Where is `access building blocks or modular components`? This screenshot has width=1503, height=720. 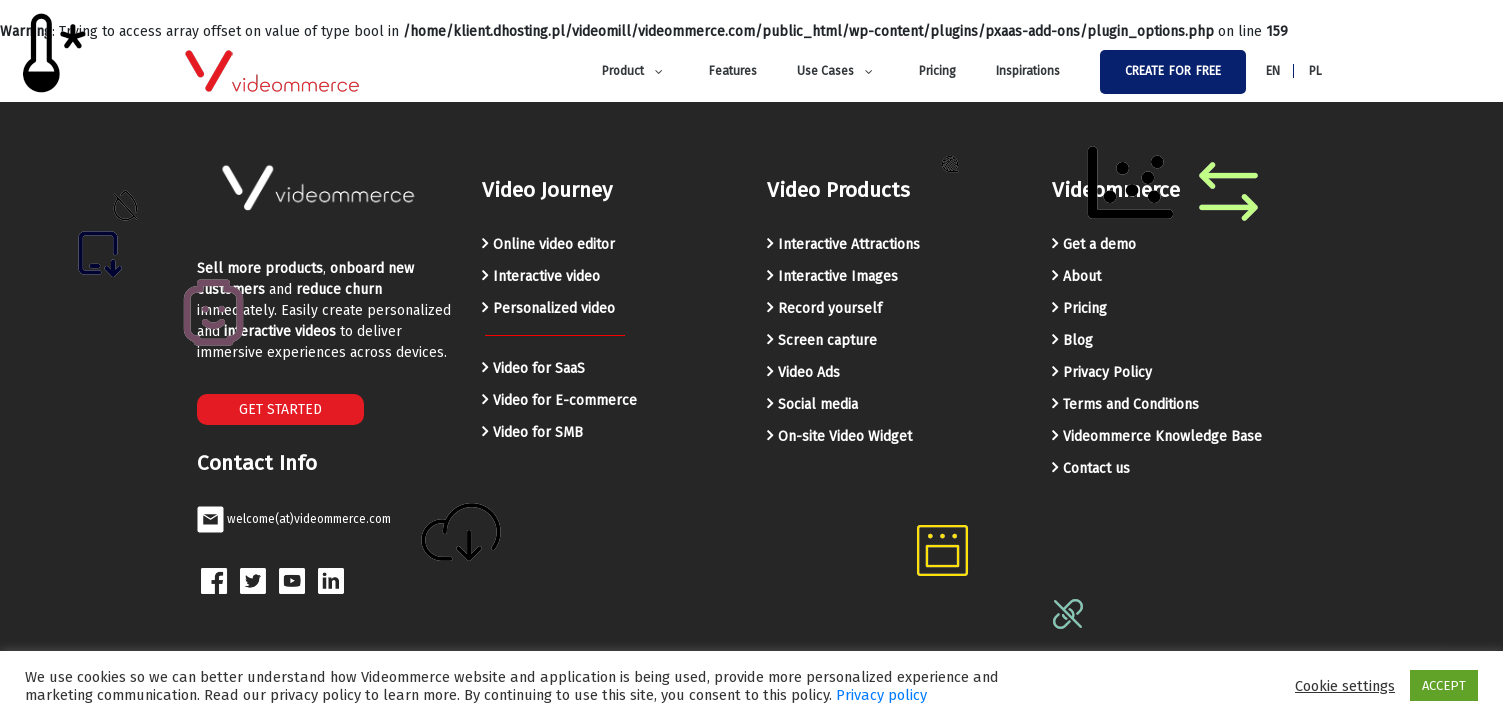 access building blocks or modular components is located at coordinates (213, 312).